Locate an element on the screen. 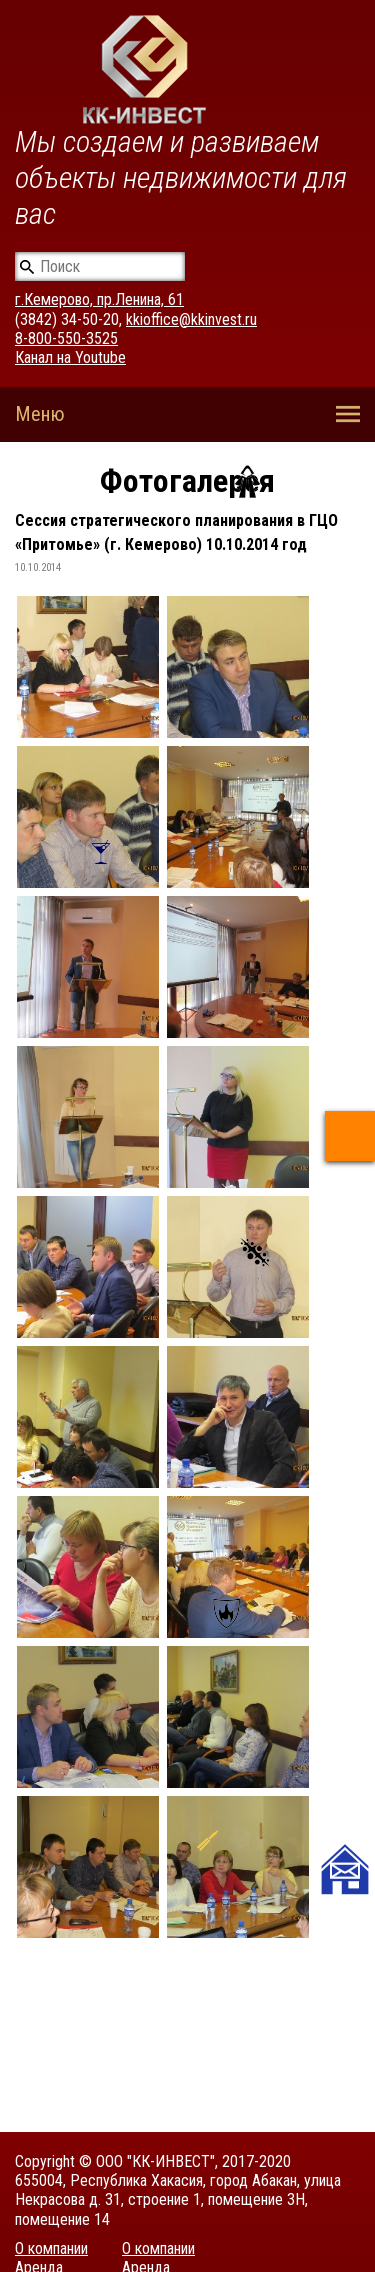 Image resolution: width=375 pixels, height=2272 pixels. activate fire protection or resistance is located at coordinates (226, 1613).